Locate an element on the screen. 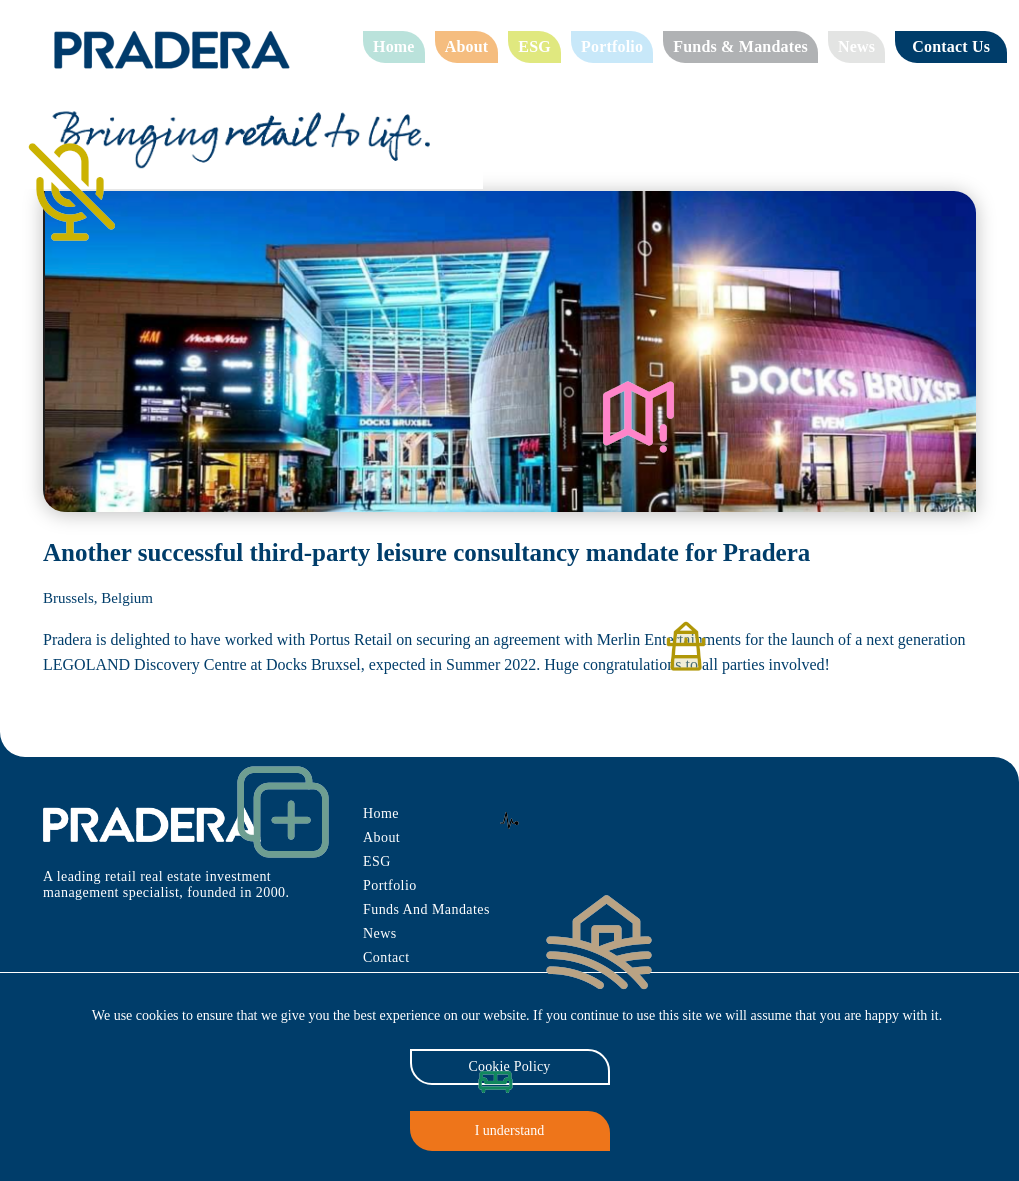  mute your microphone is located at coordinates (70, 192).